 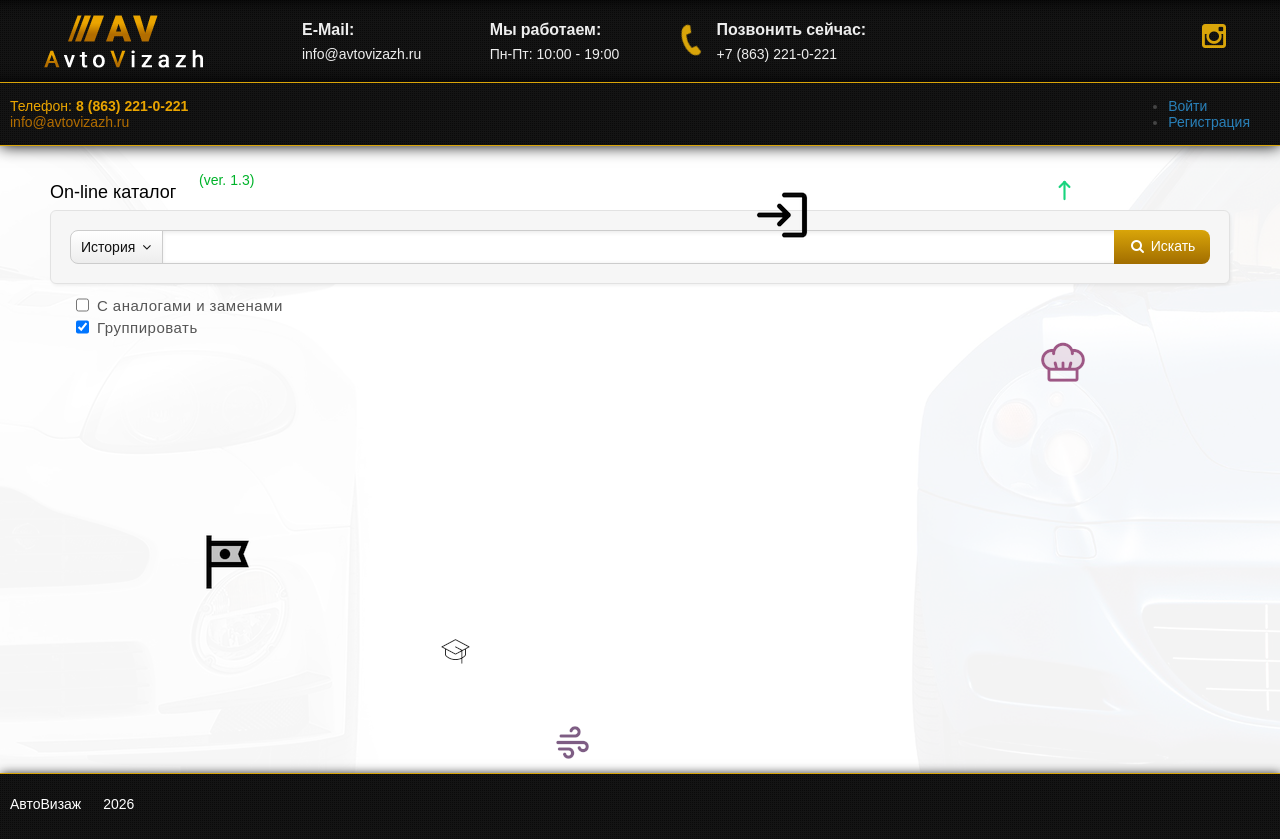 I want to click on start a guided tour or walkthrough, so click(x=225, y=562).